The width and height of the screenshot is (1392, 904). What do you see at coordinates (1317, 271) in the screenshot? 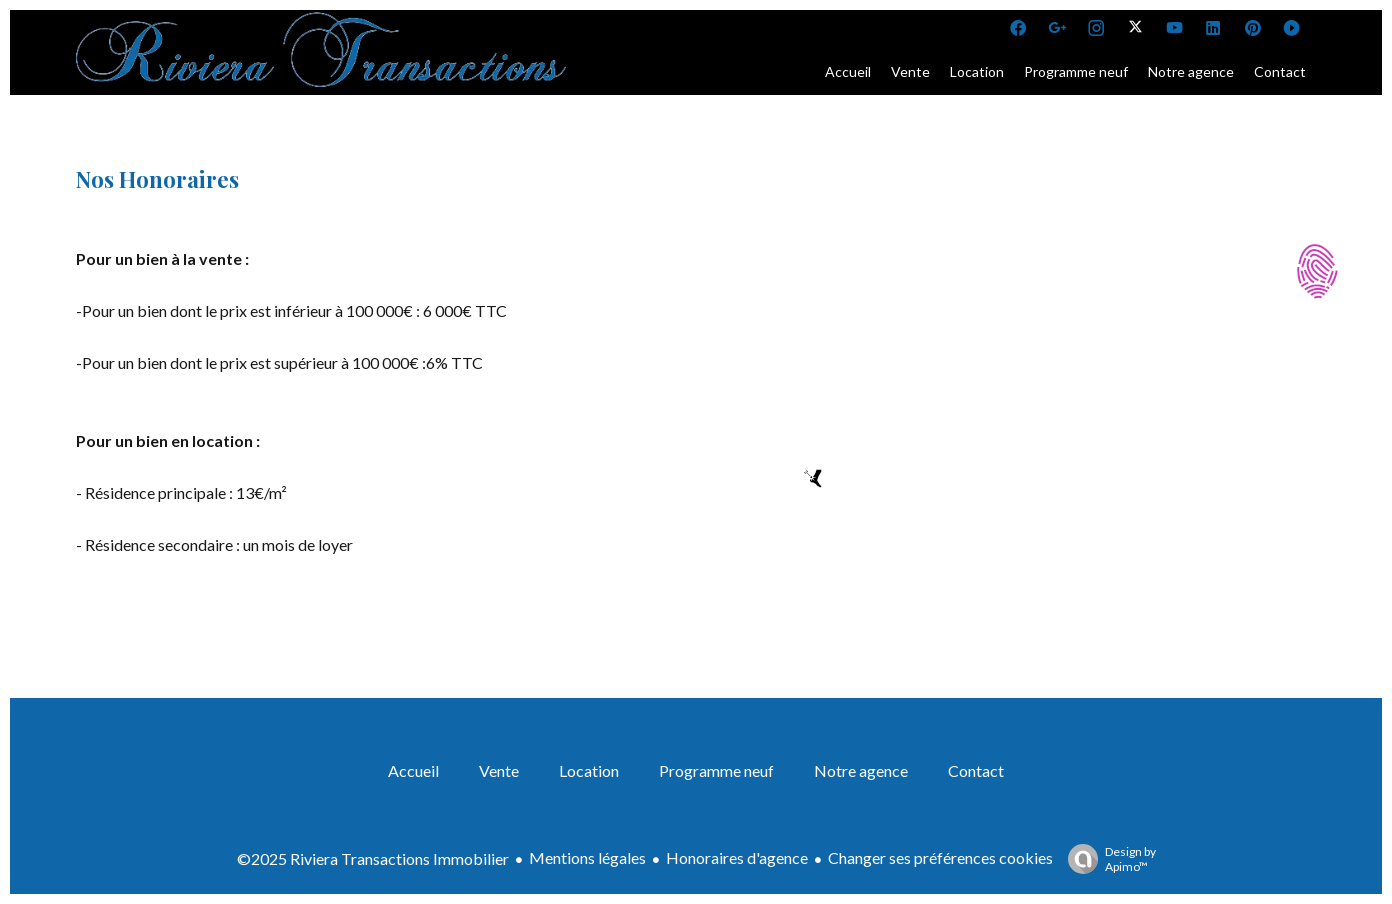
I see `authenticate using fingerprint` at bounding box center [1317, 271].